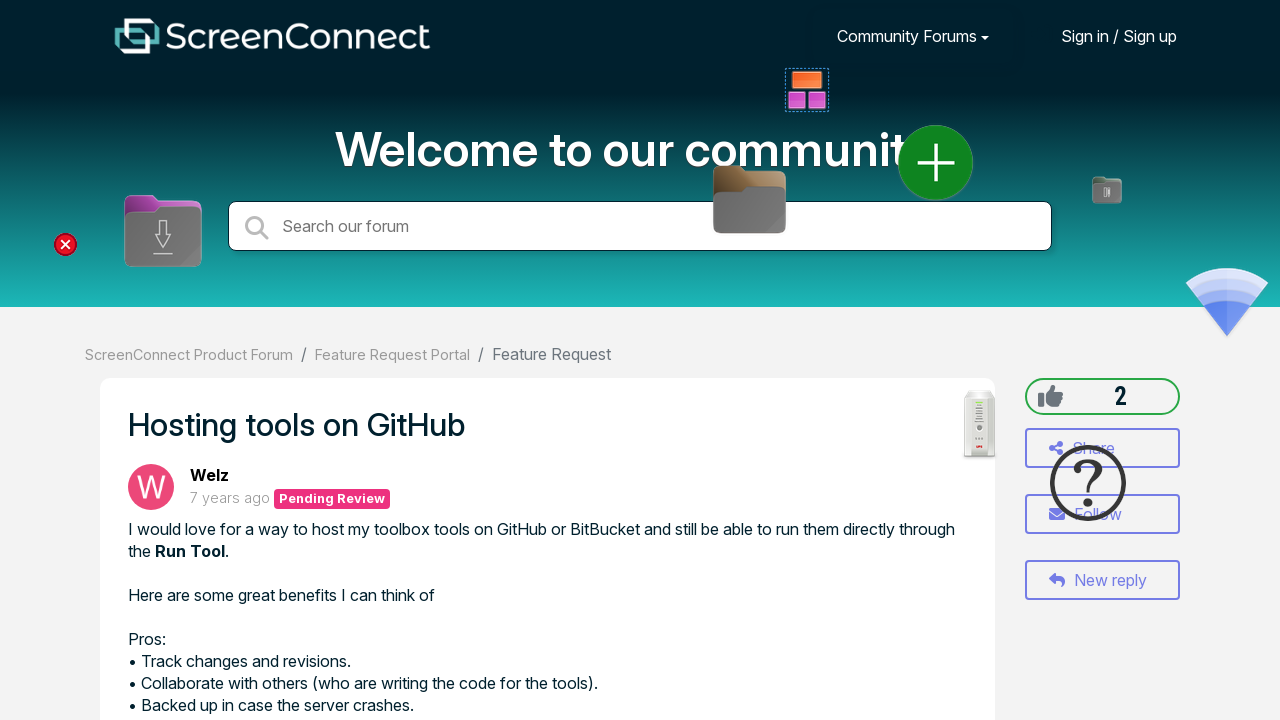 The width and height of the screenshot is (1280, 720). I want to click on add a new item to a list, so click(935, 162).